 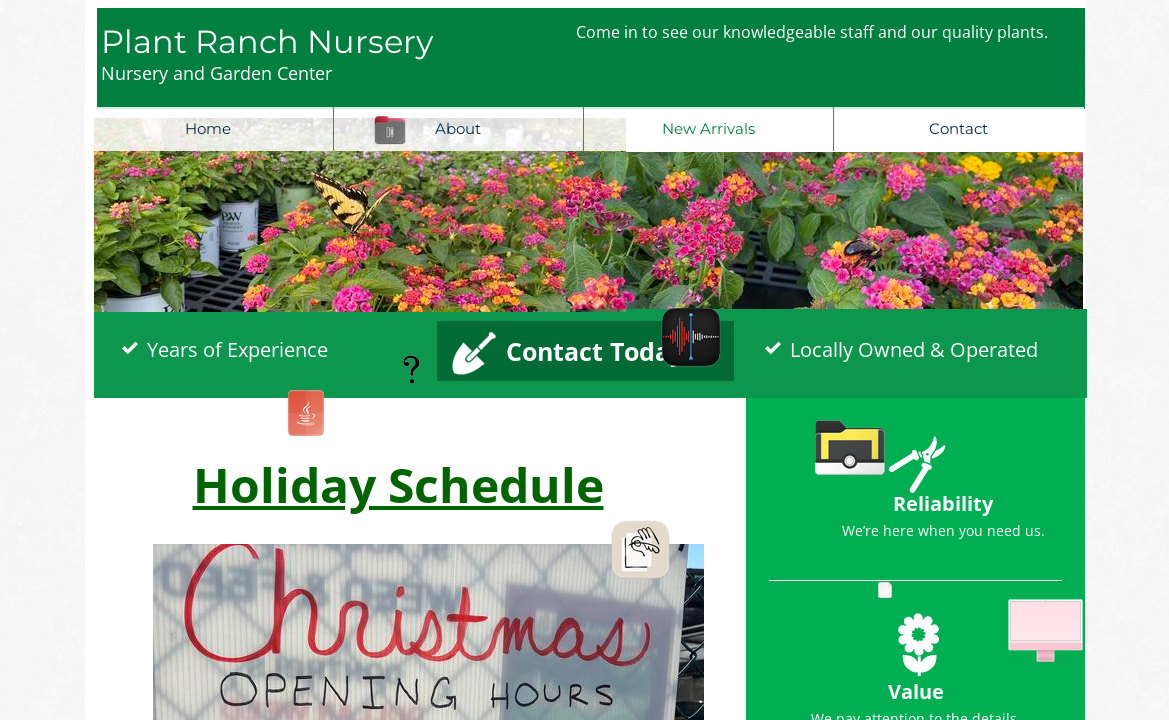 What do you see at coordinates (1045, 629) in the screenshot?
I see `indicates this mac in system preferences or finder` at bounding box center [1045, 629].